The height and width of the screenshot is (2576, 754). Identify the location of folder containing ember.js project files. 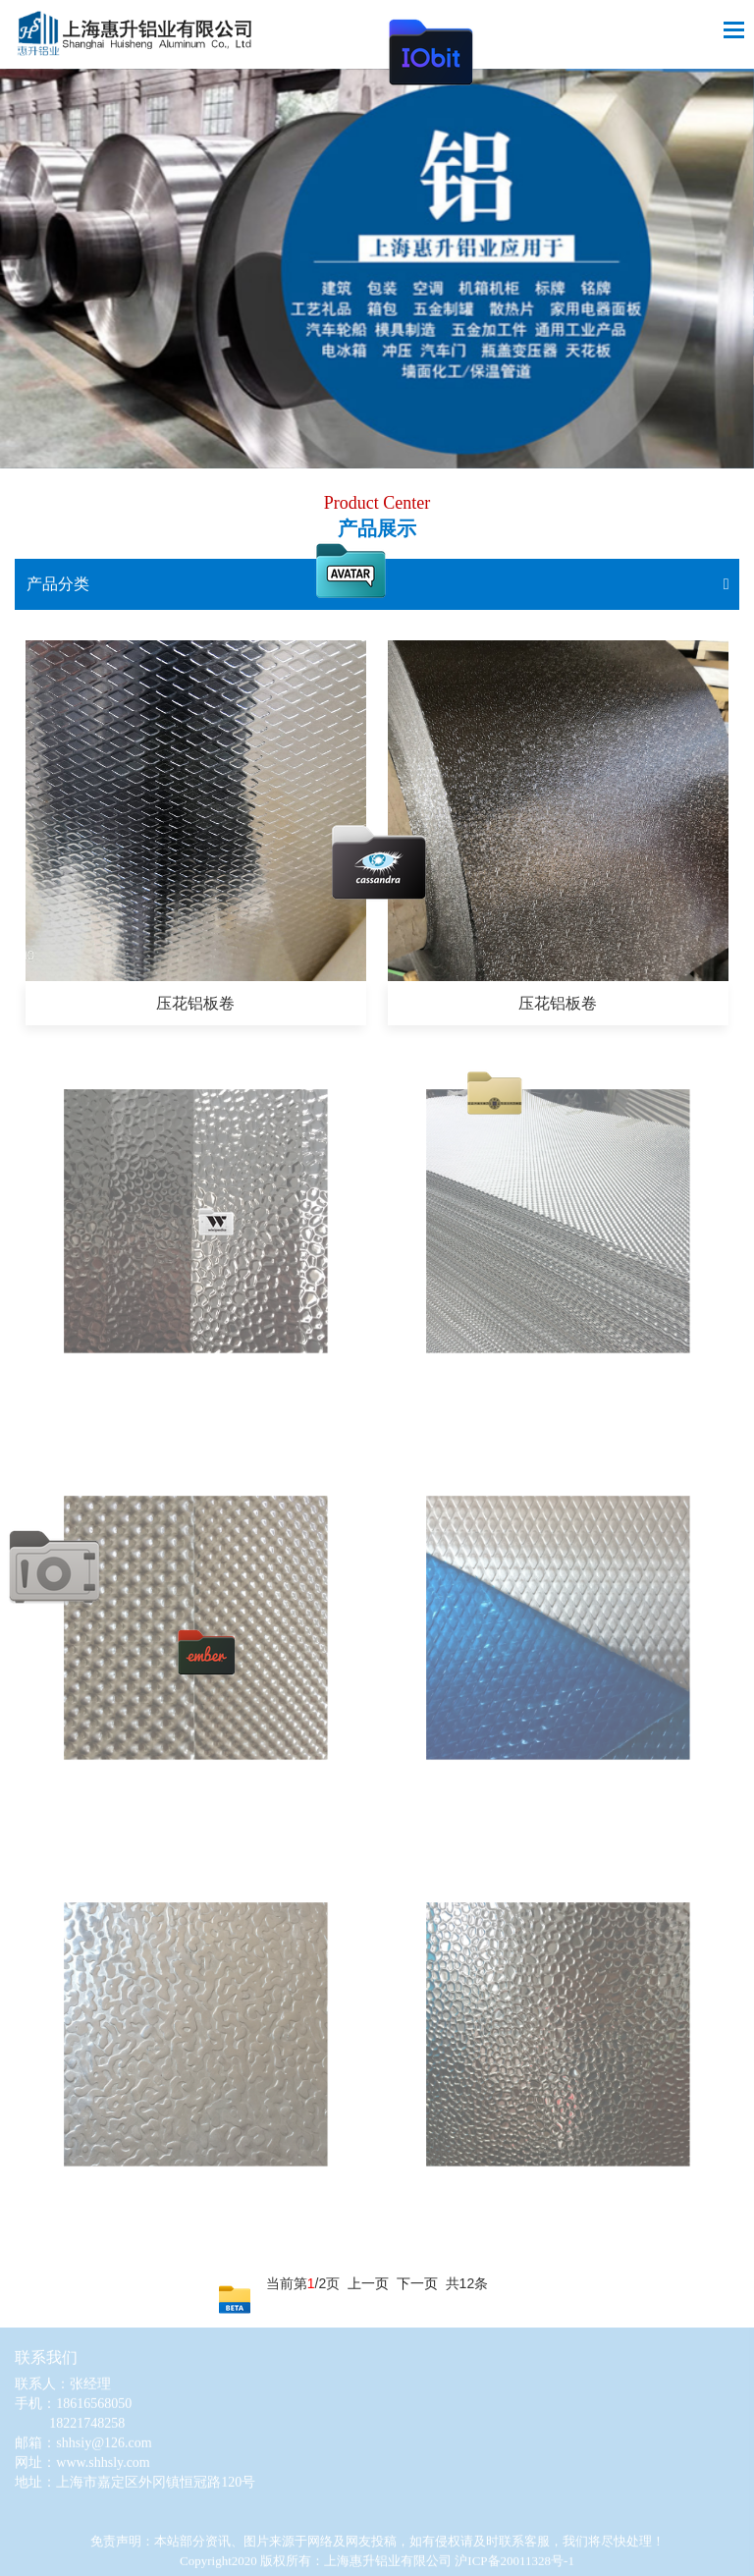
(206, 1654).